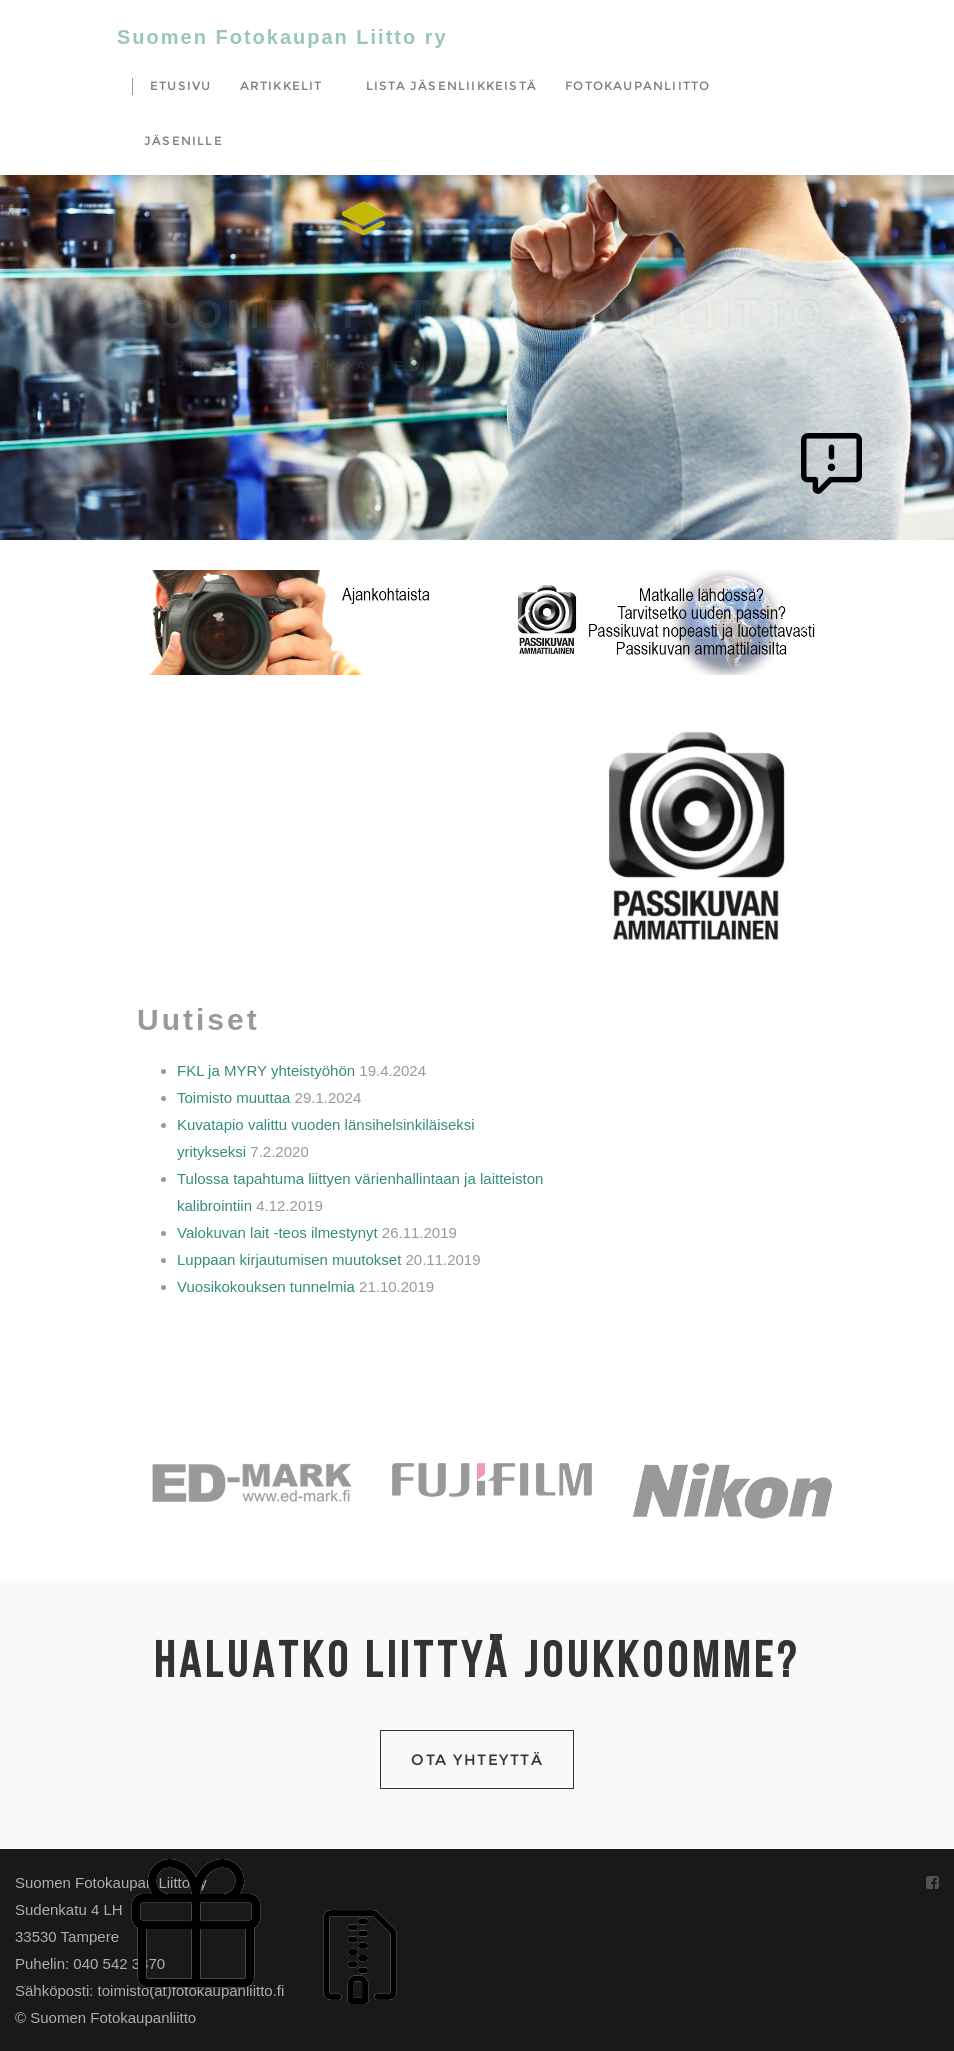 The width and height of the screenshot is (954, 2051). Describe the element at coordinates (363, 218) in the screenshot. I see `view stacked layers or items` at that location.